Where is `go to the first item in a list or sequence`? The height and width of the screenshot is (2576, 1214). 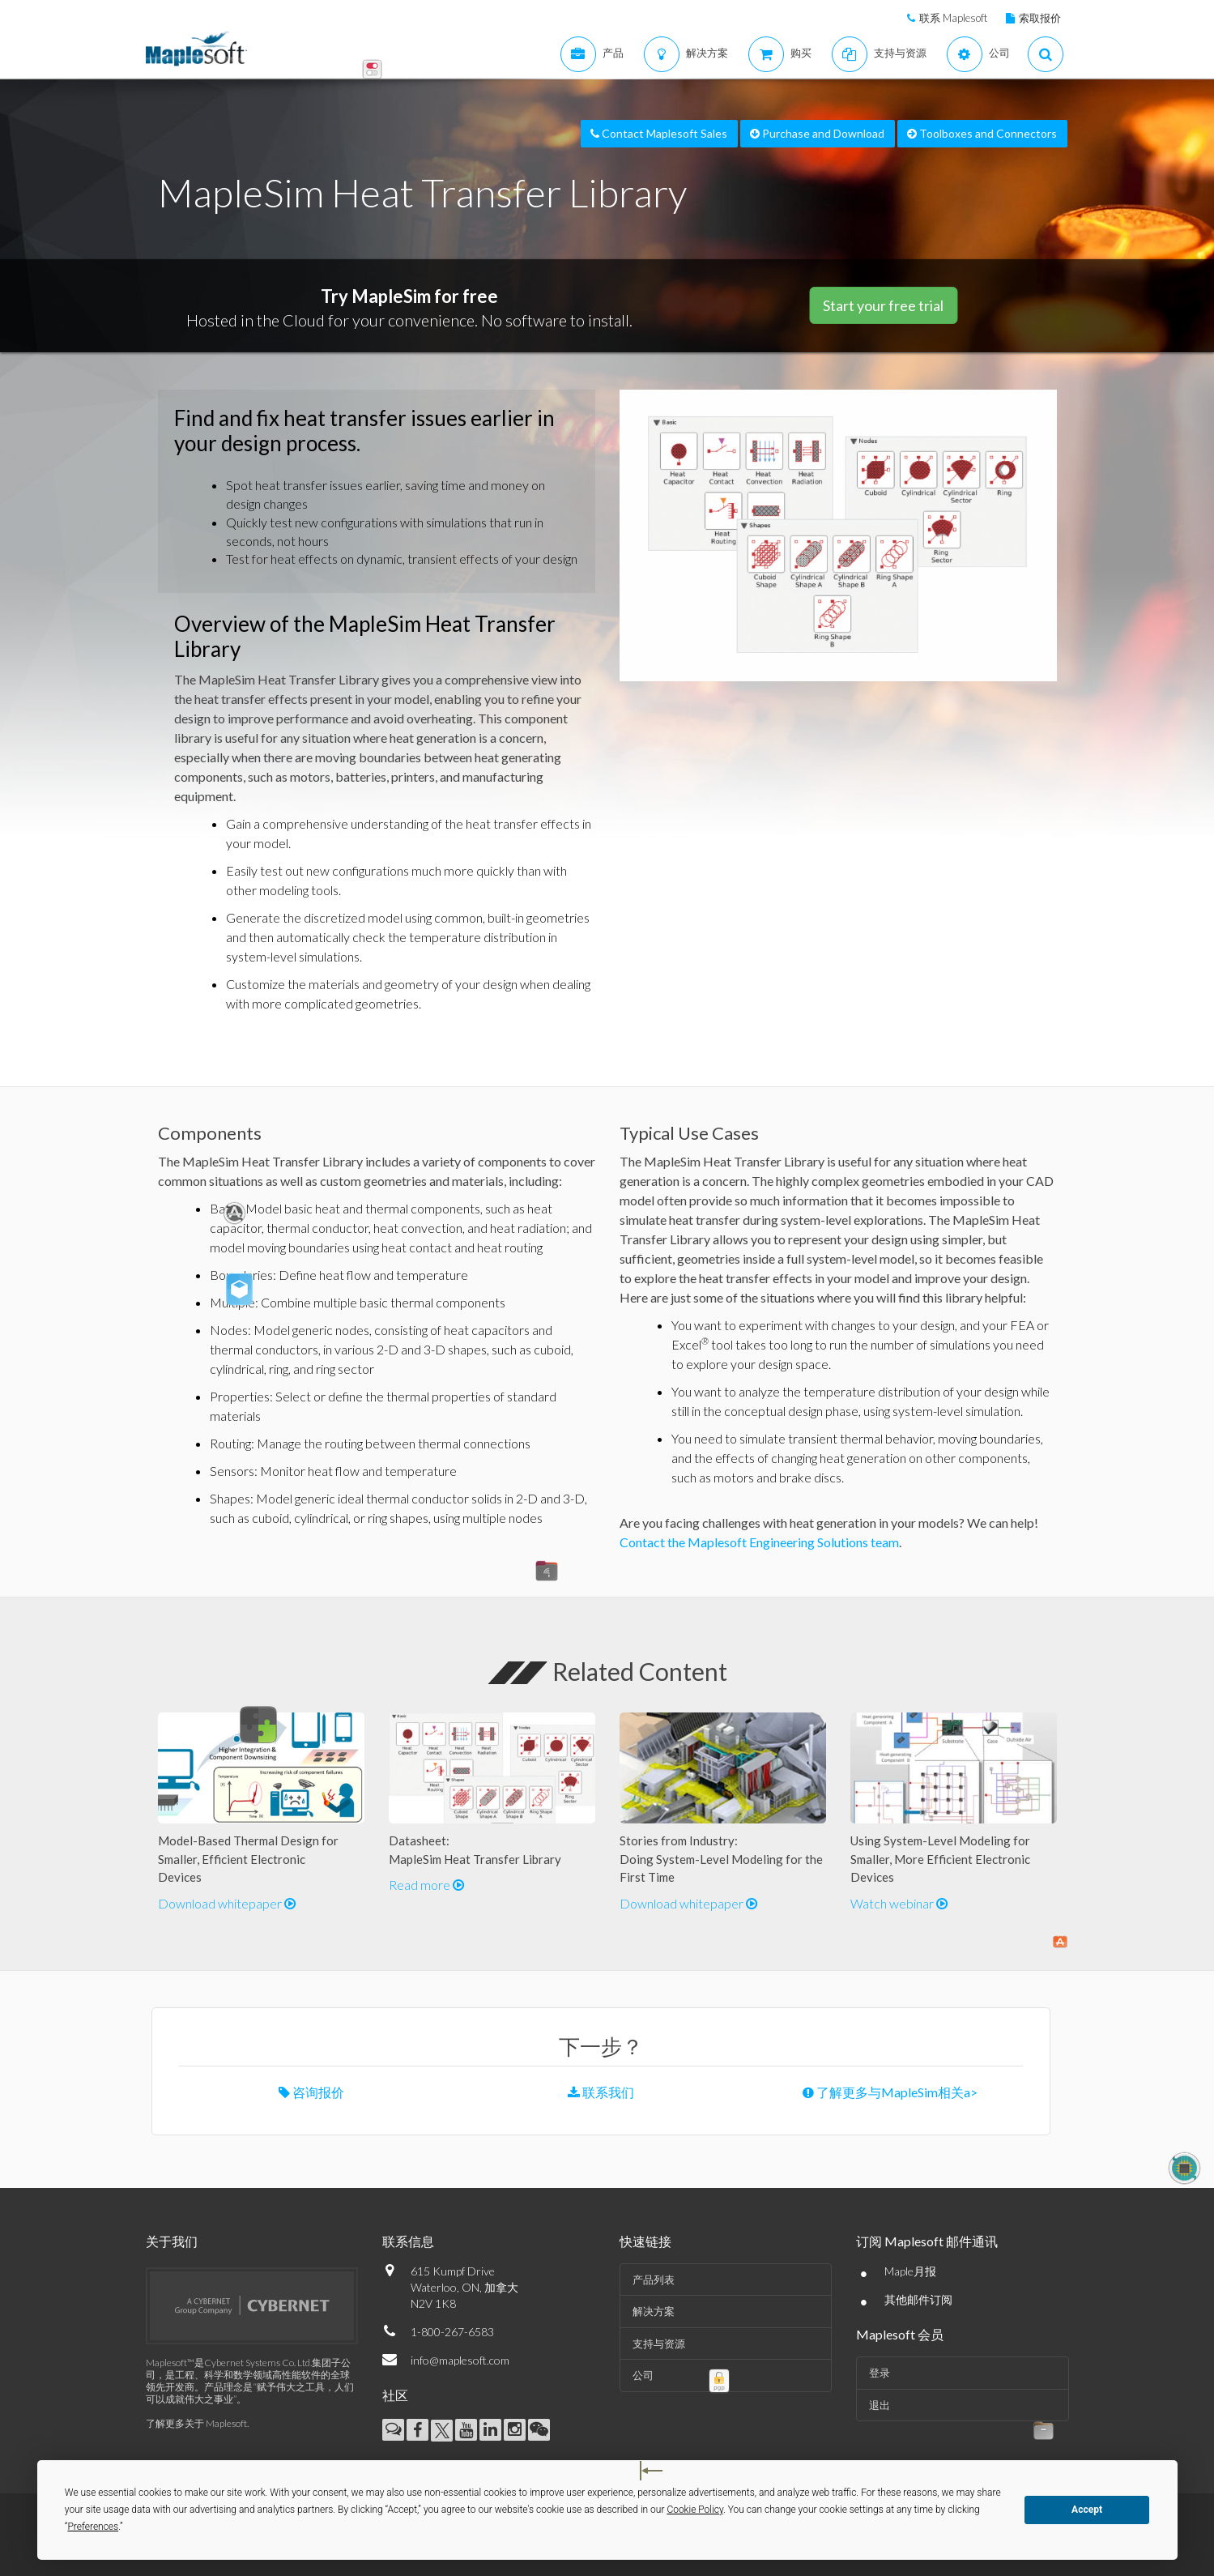 go to the first item in a list or sequence is located at coordinates (651, 2471).